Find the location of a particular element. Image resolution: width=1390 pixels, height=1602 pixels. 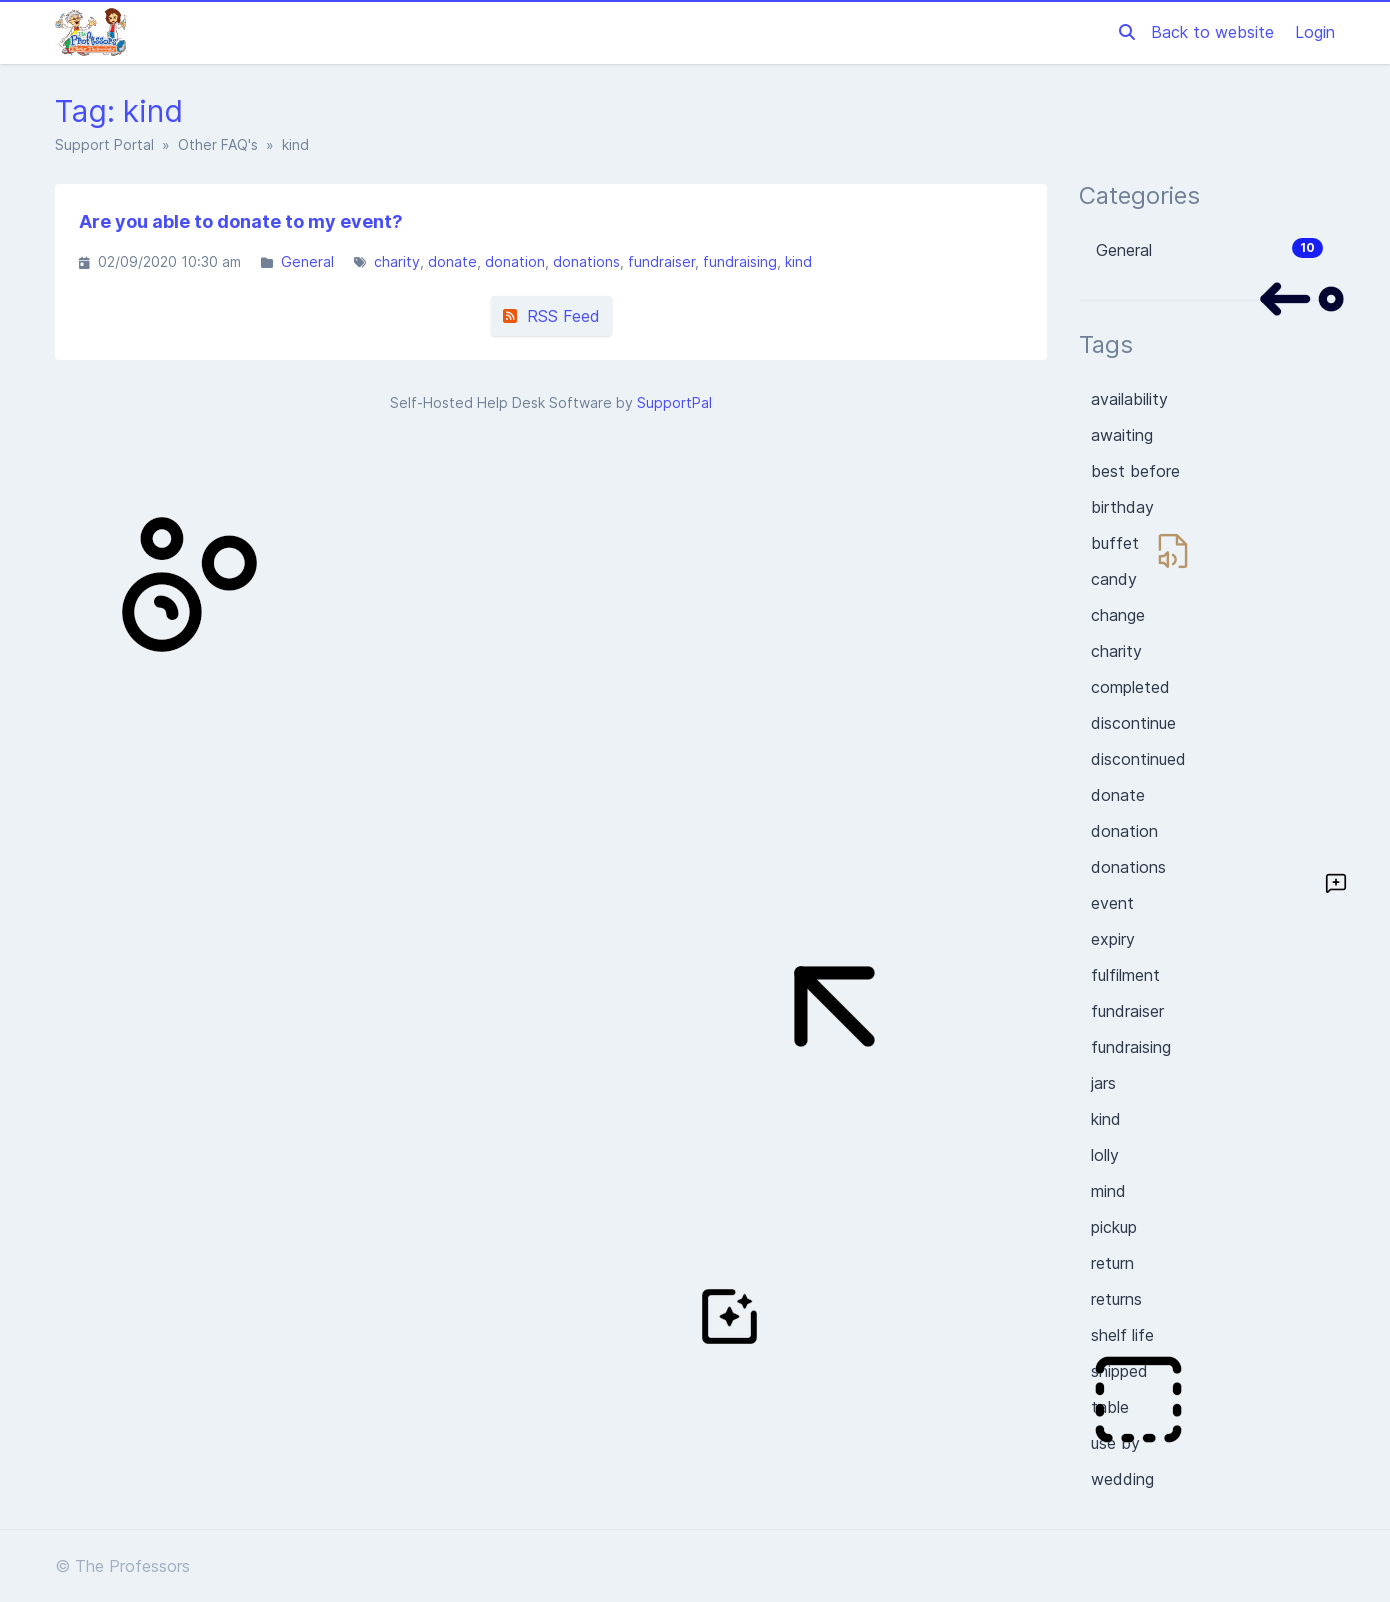

navigate to previous screen or parent folder is located at coordinates (834, 1006).